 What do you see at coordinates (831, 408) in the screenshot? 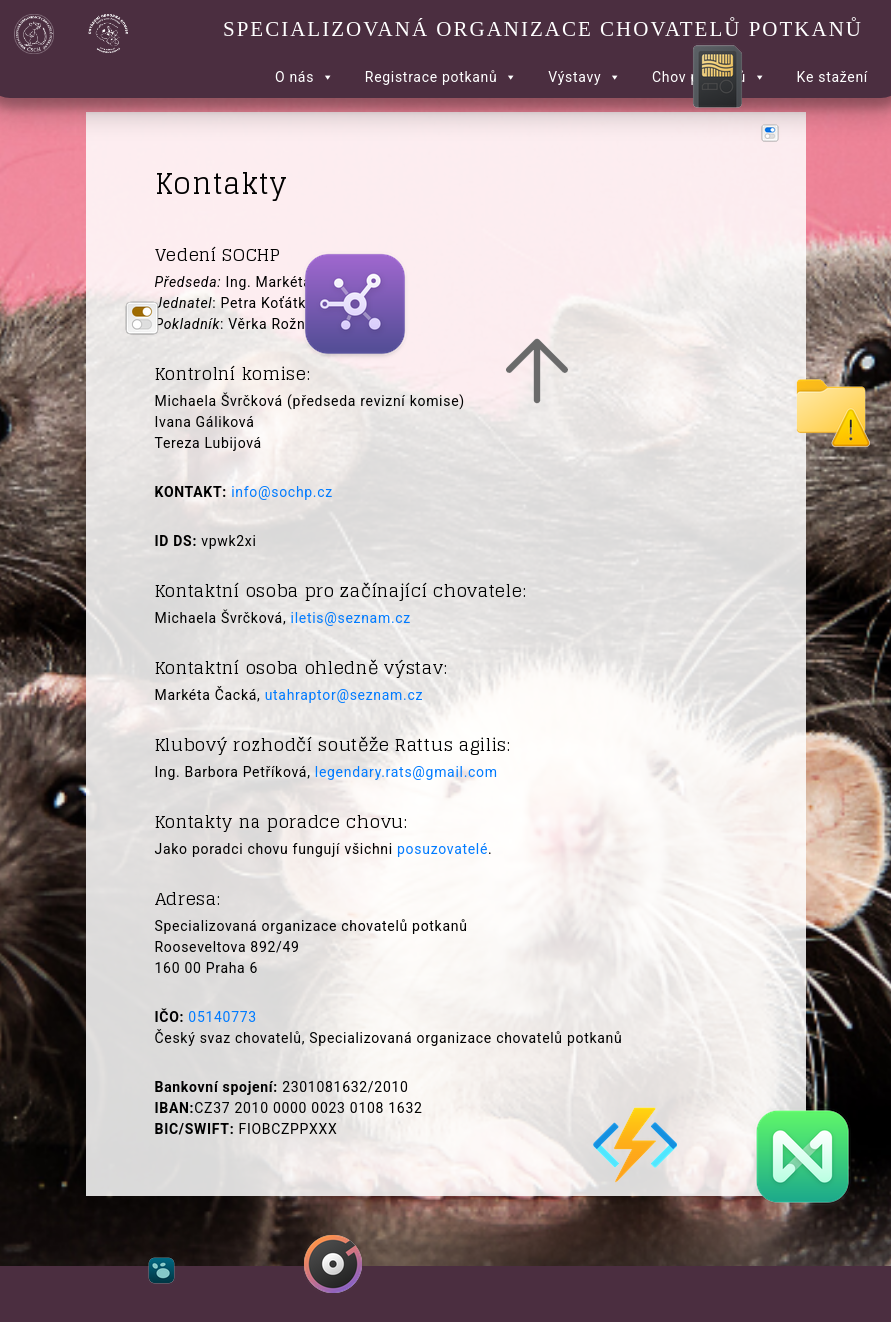
I see `folder contains items with warnings or errors` at bounding box center [831, 408].